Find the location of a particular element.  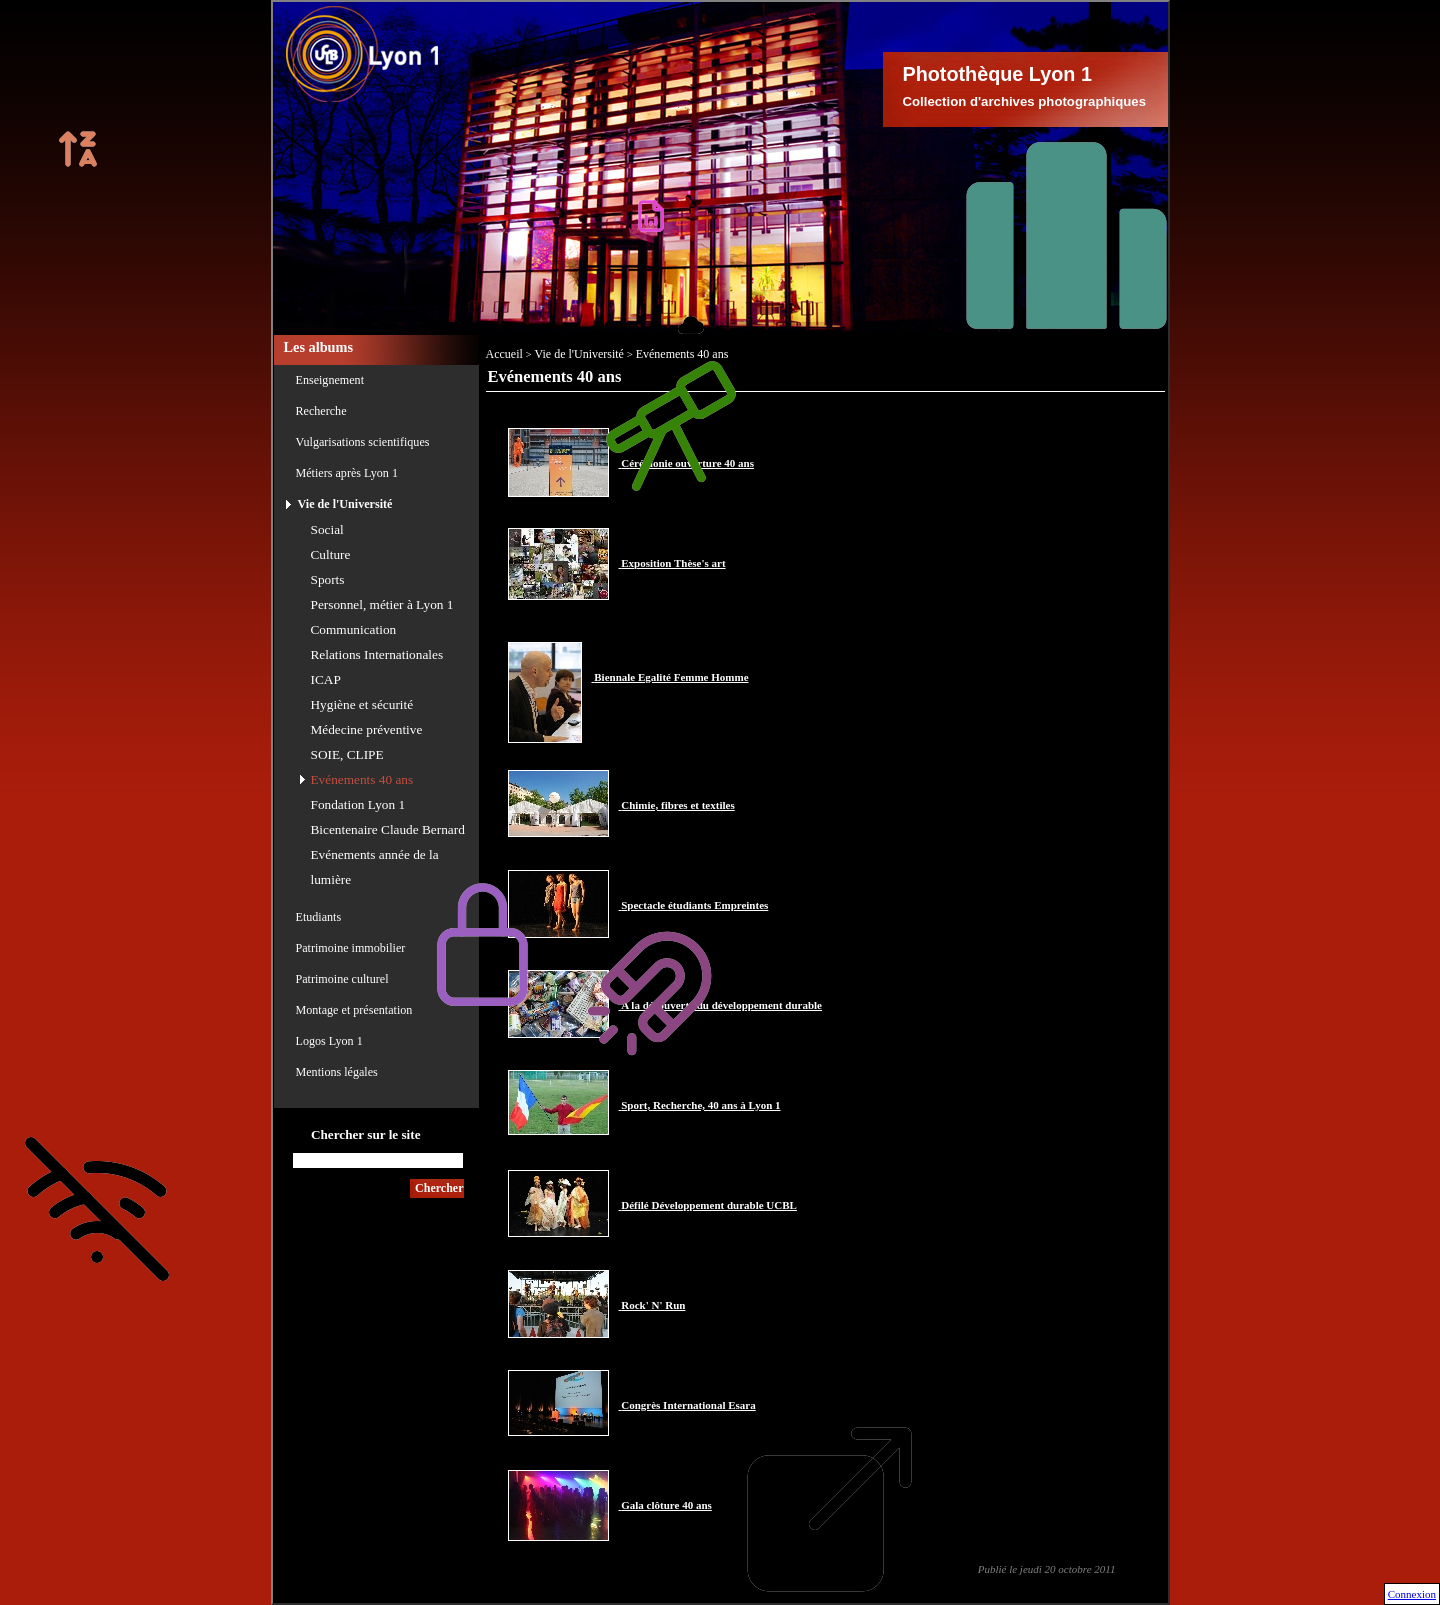

explore or discover new content is located at coordinates (671, 426).